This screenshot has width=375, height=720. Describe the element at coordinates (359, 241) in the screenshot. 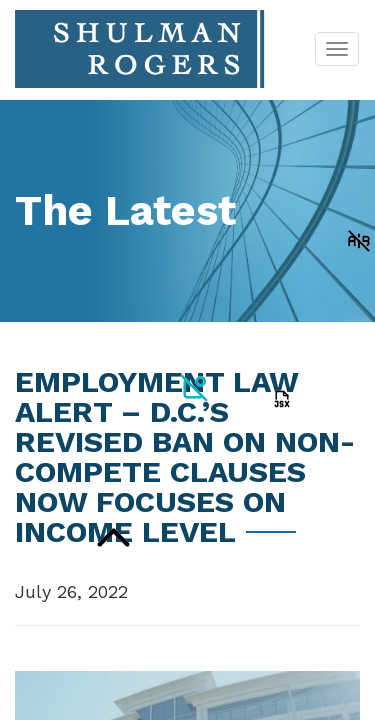

I see `disable a/b testing mode` at that location.